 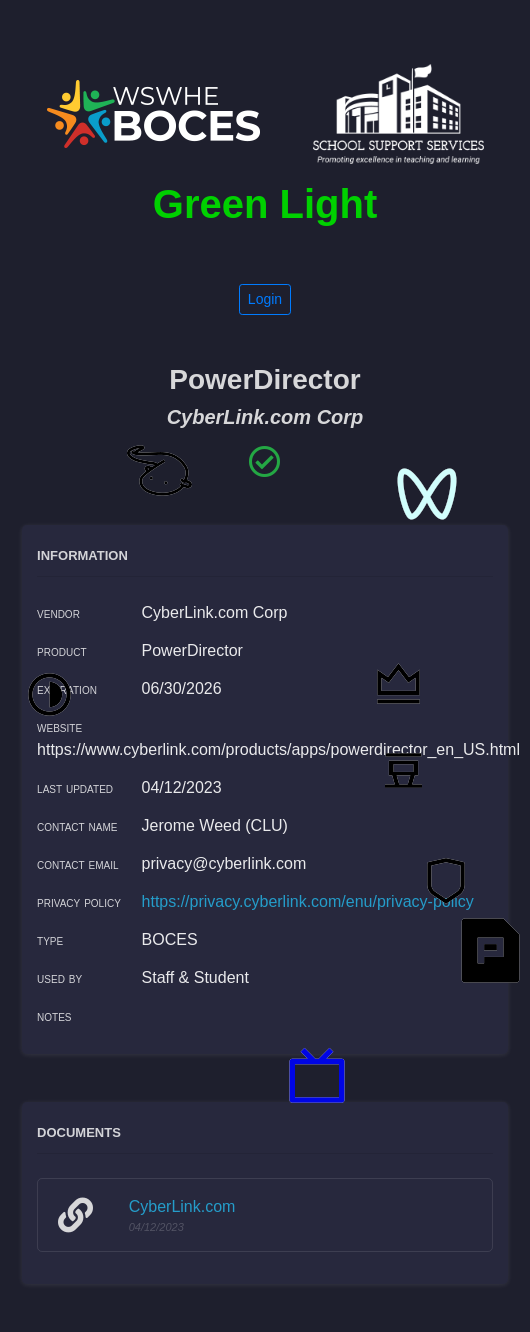 What do you see at coordinates (49, 694) in the screenshot?
I see `adjust display contrast settings` at bounding box center [49, 694].